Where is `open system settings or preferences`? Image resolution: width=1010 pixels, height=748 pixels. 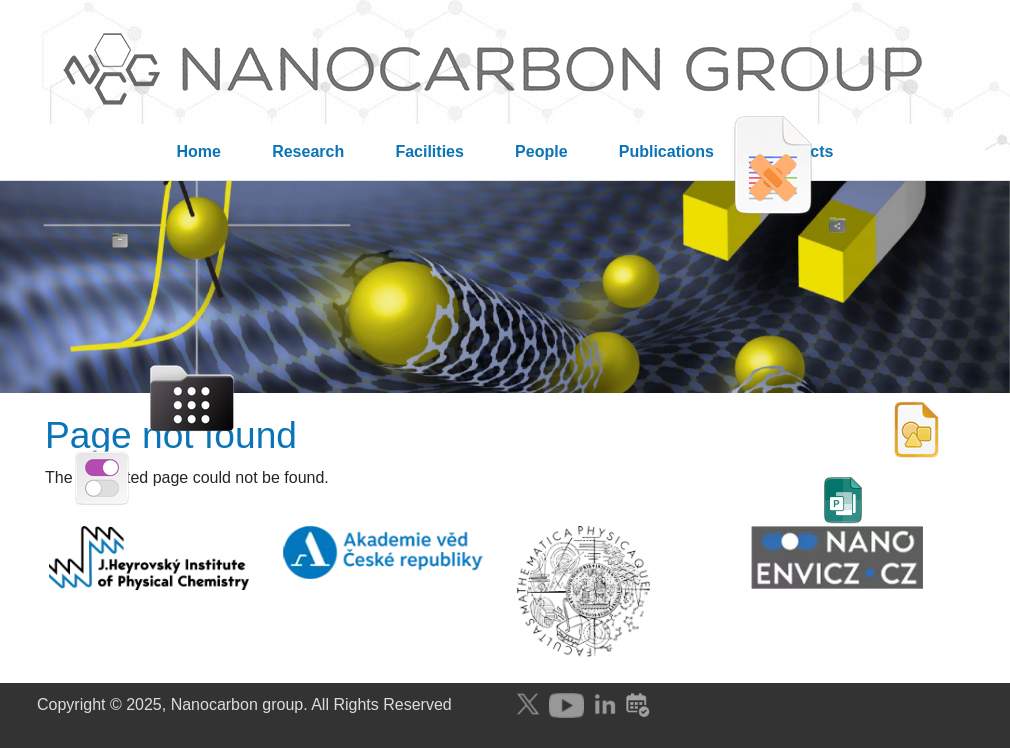 open system settings or preferences is located at coordinates (102, 478).